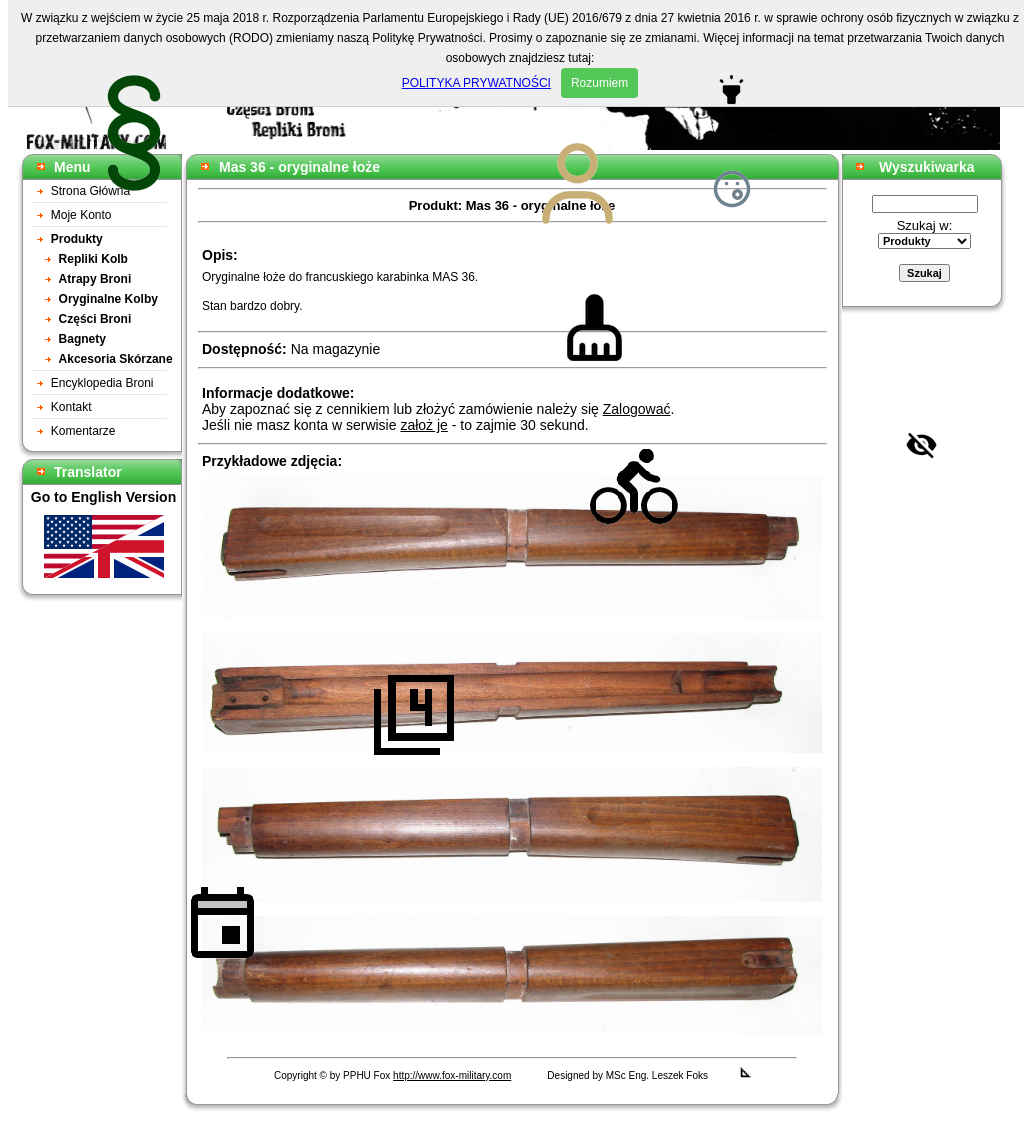 This screenshot has height=1123, width=1024. Describe the element at coordinates (577, 183) in the screenshot. I see `view user profile` at that location.